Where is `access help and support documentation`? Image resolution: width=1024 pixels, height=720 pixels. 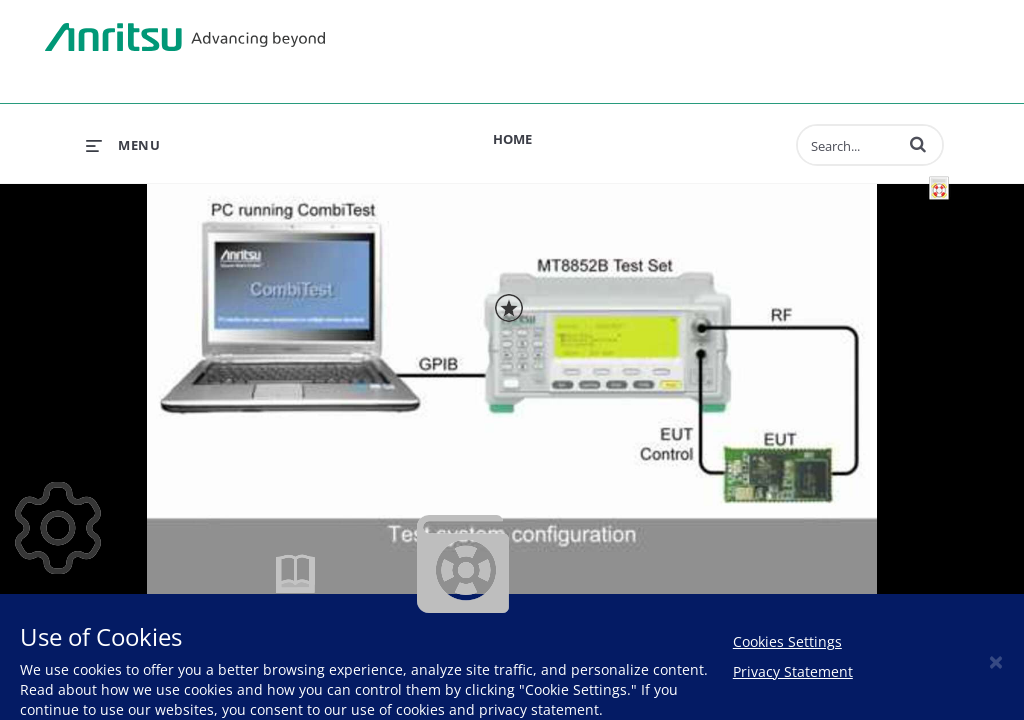 access help and support documentation is located at coordinates (466, 564).